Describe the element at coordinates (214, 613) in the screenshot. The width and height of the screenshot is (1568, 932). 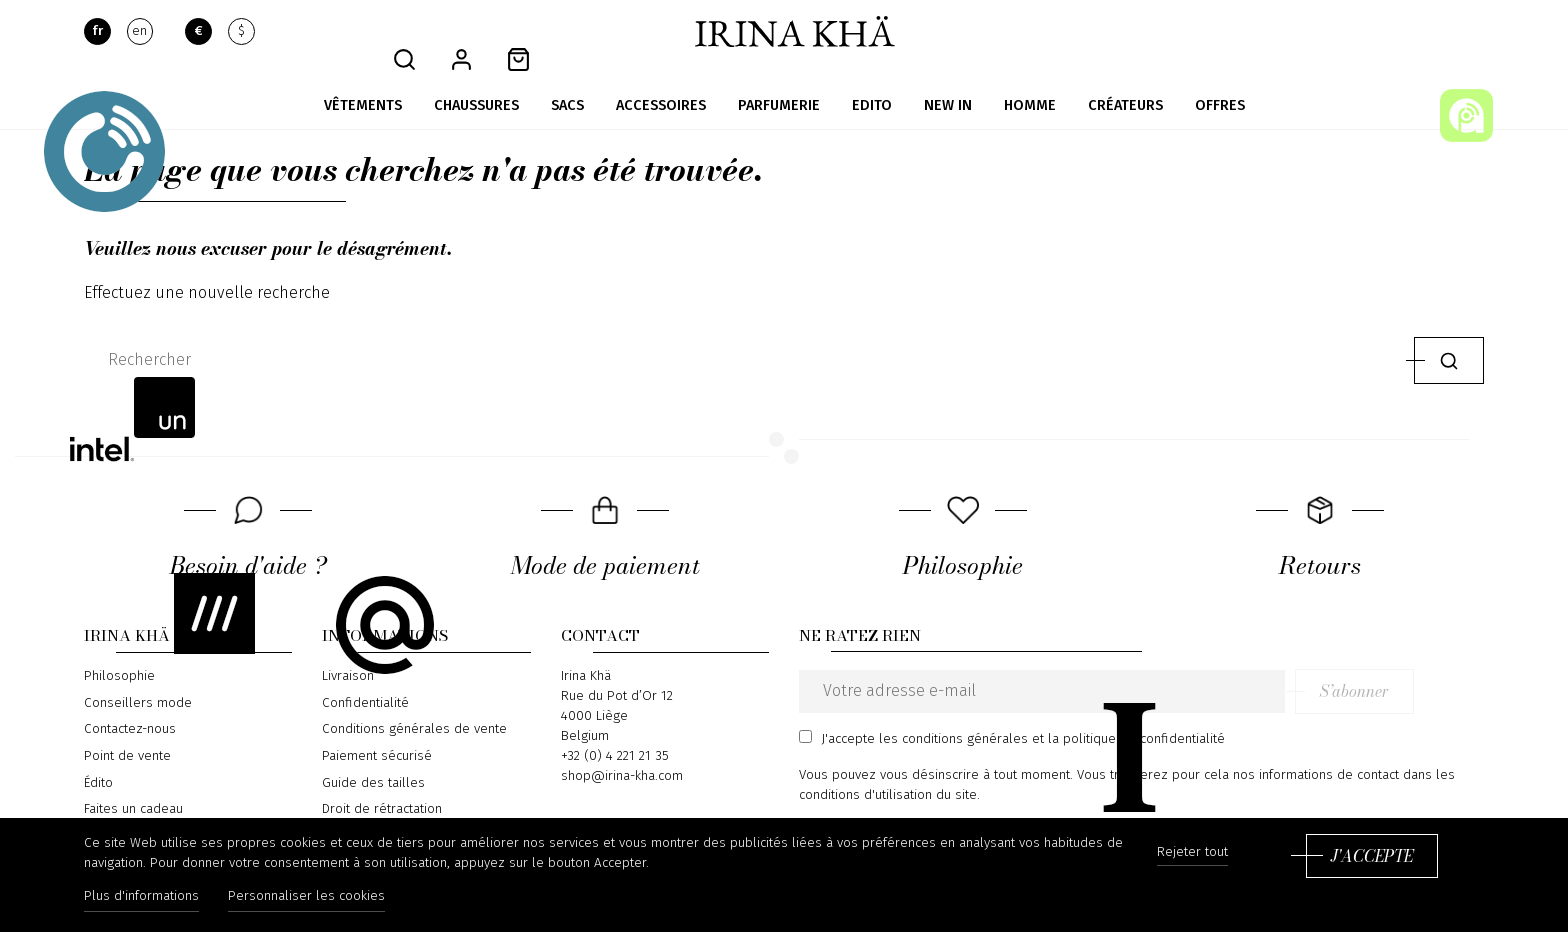
I see `open the what3words location app` at that location.